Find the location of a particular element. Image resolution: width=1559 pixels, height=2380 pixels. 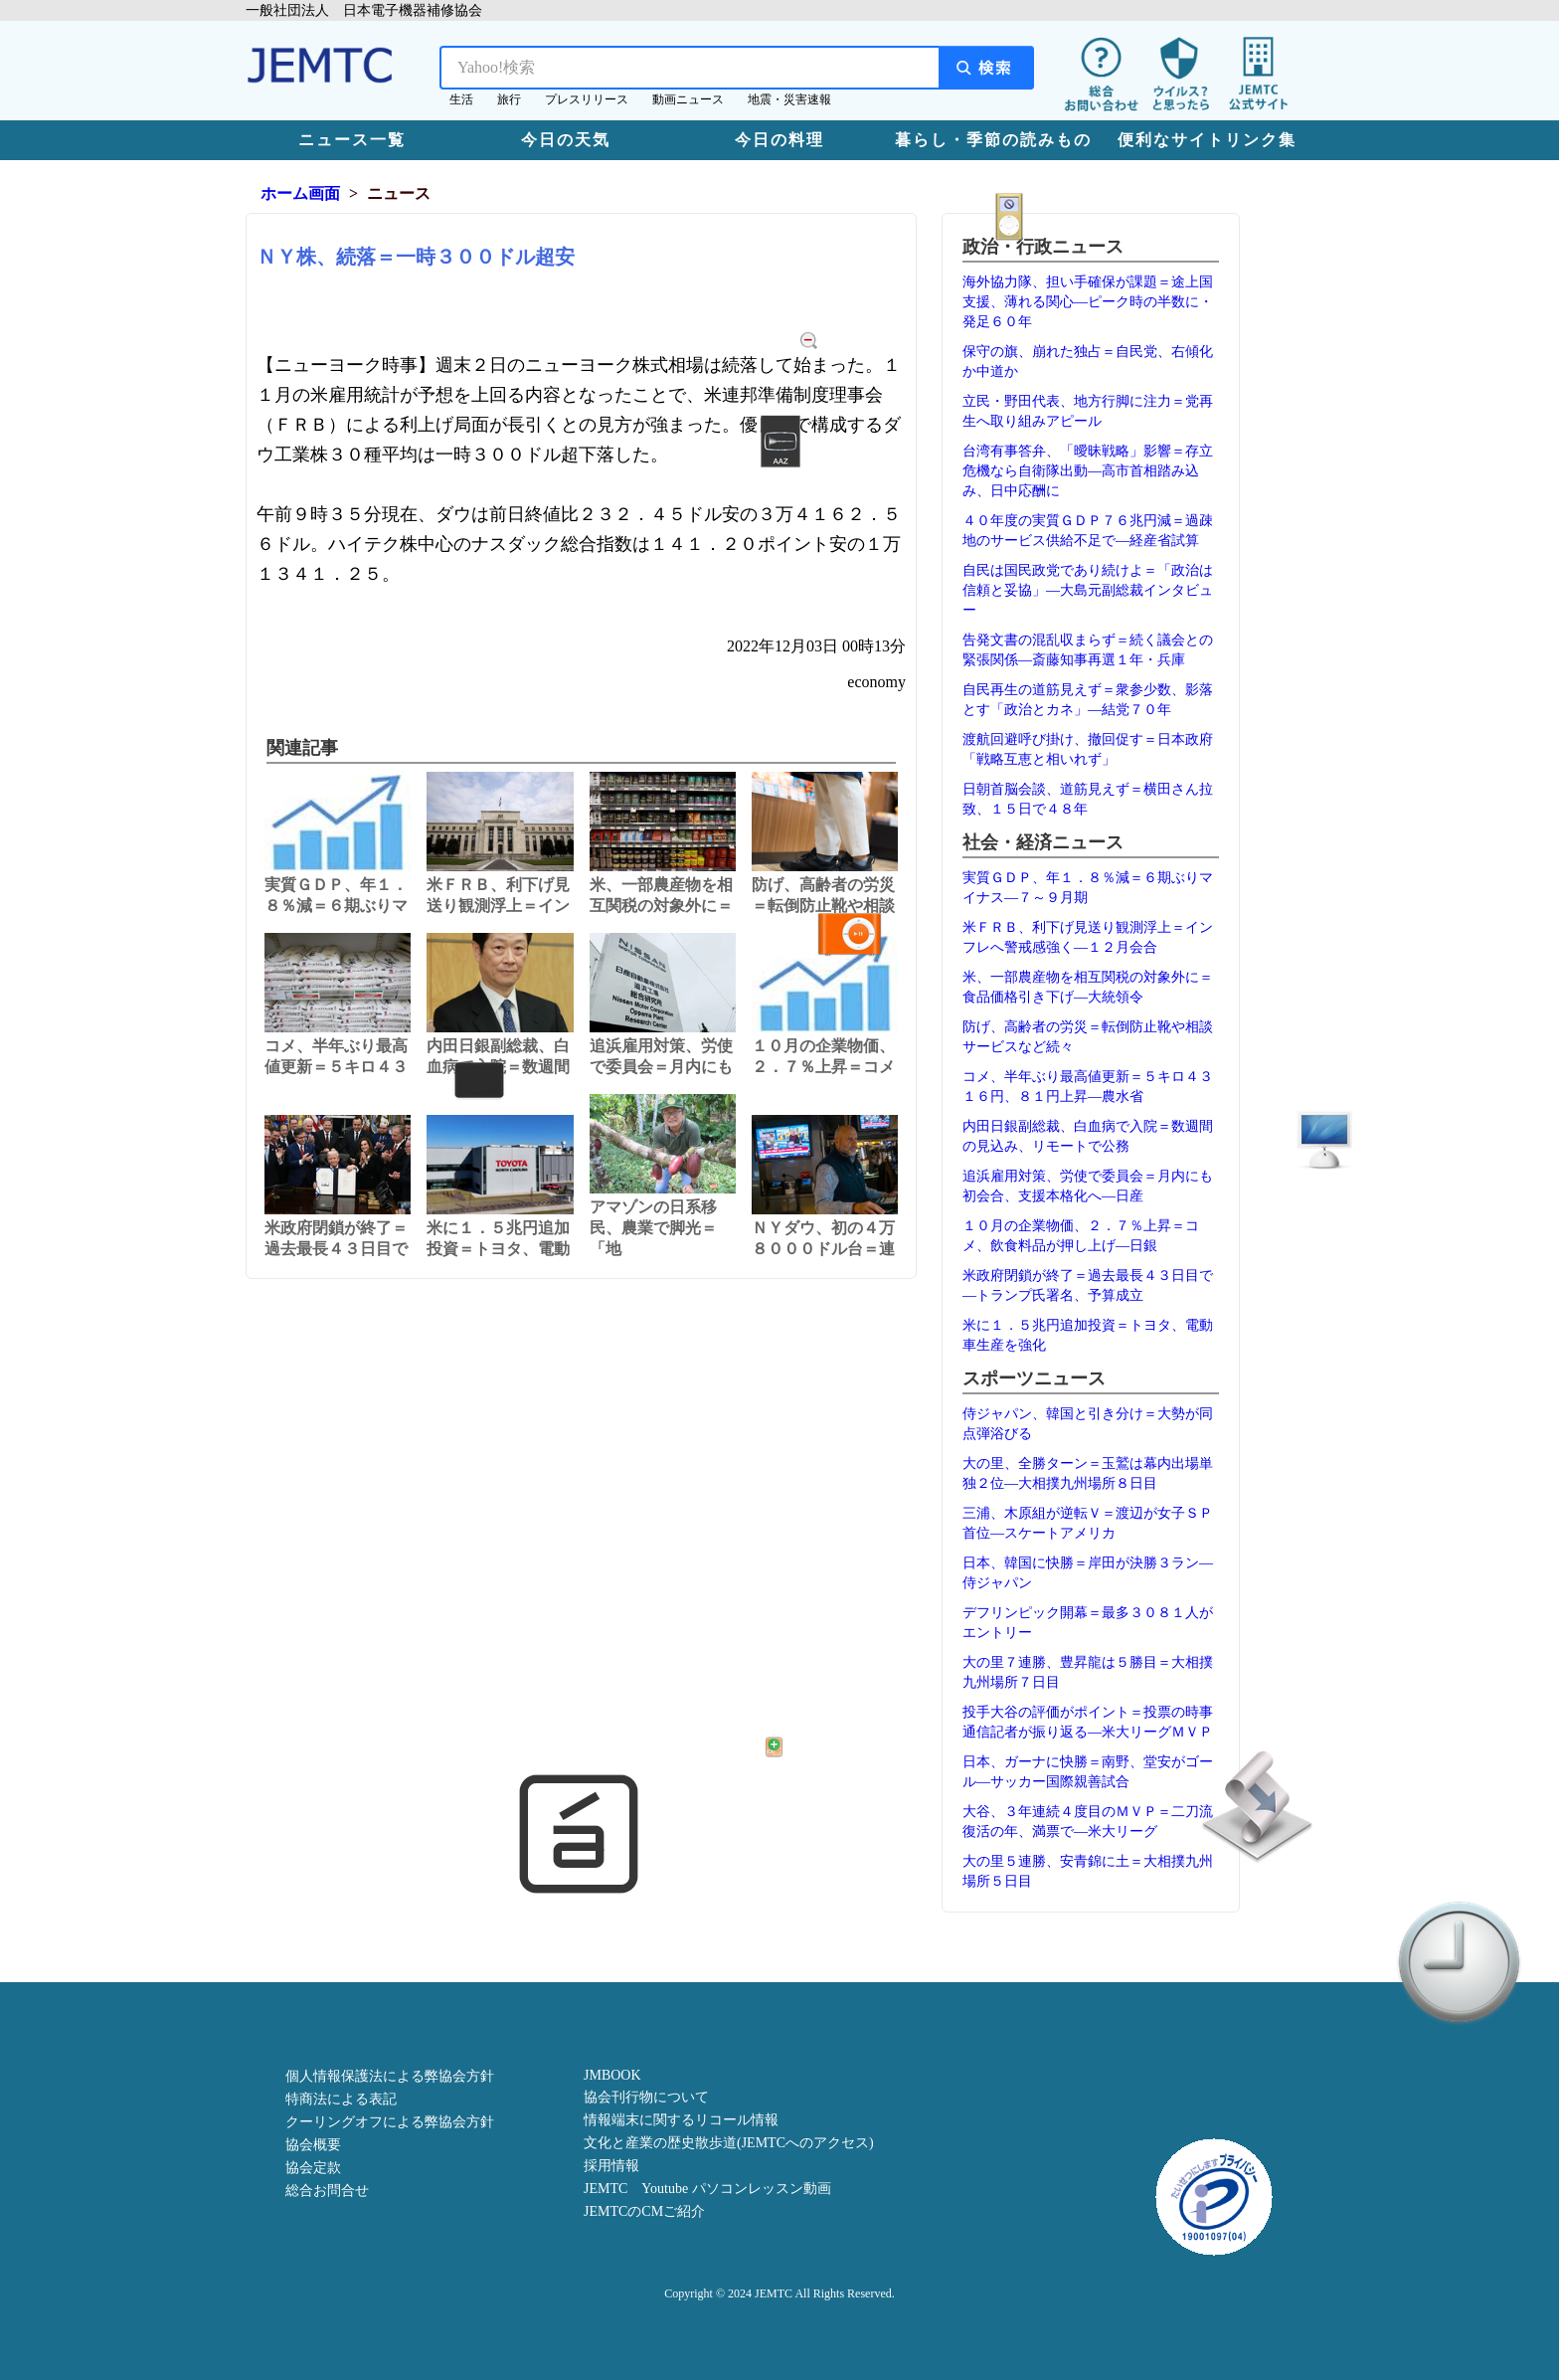

indicates a connected bluetooth device is located at coordinates (479, 1080).